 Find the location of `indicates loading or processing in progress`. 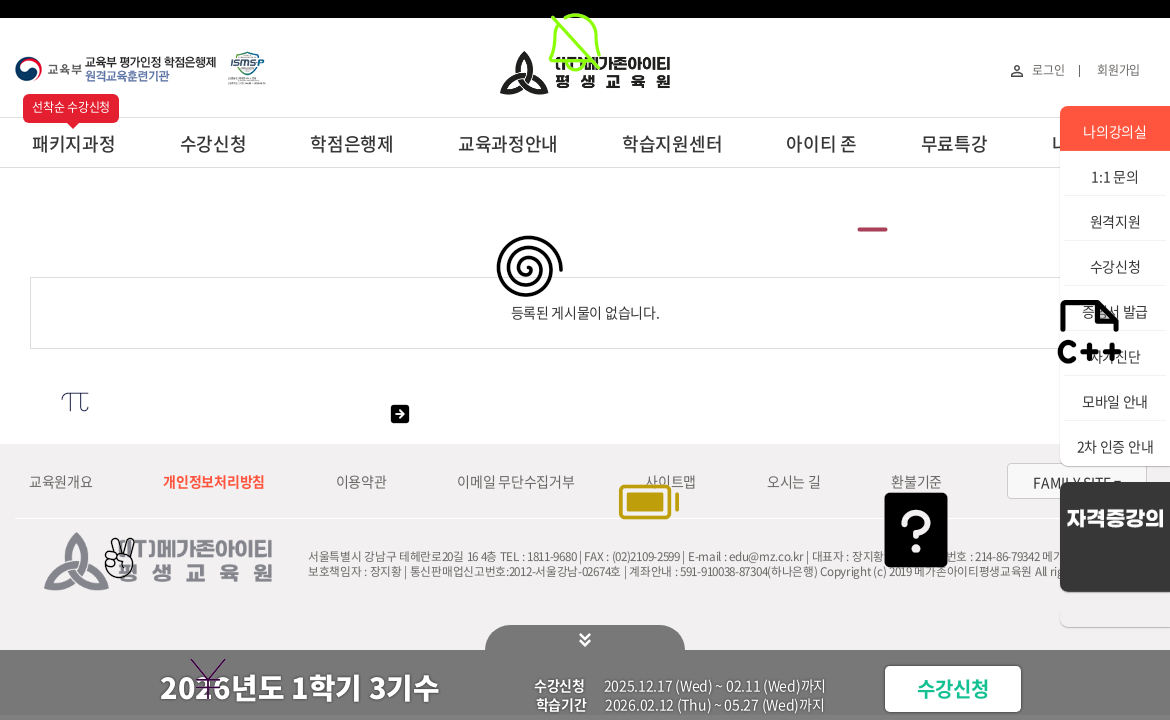

indicates loading or processing in progress is located at coordinates (526, 265).